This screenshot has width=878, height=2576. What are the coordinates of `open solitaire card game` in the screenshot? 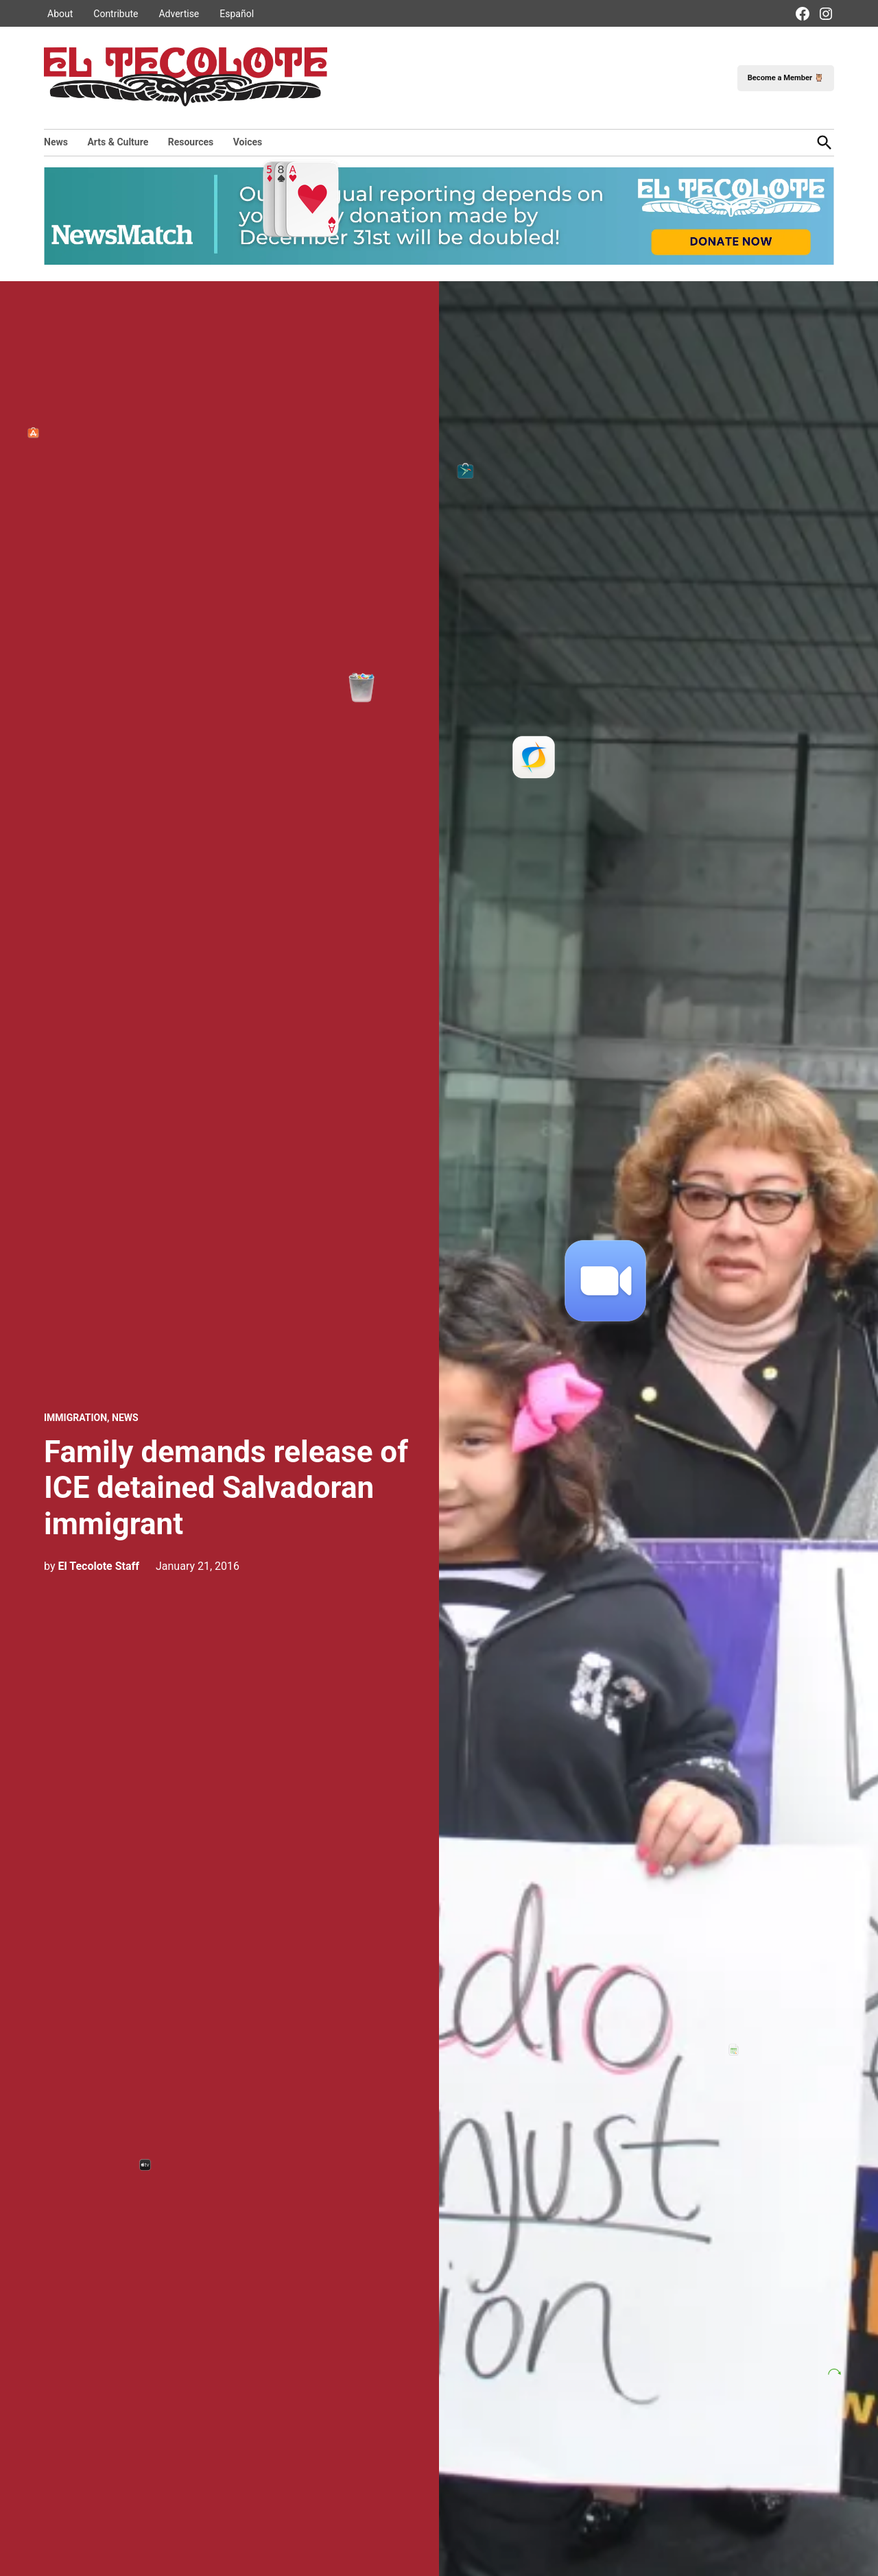 It's located at (300, 199).